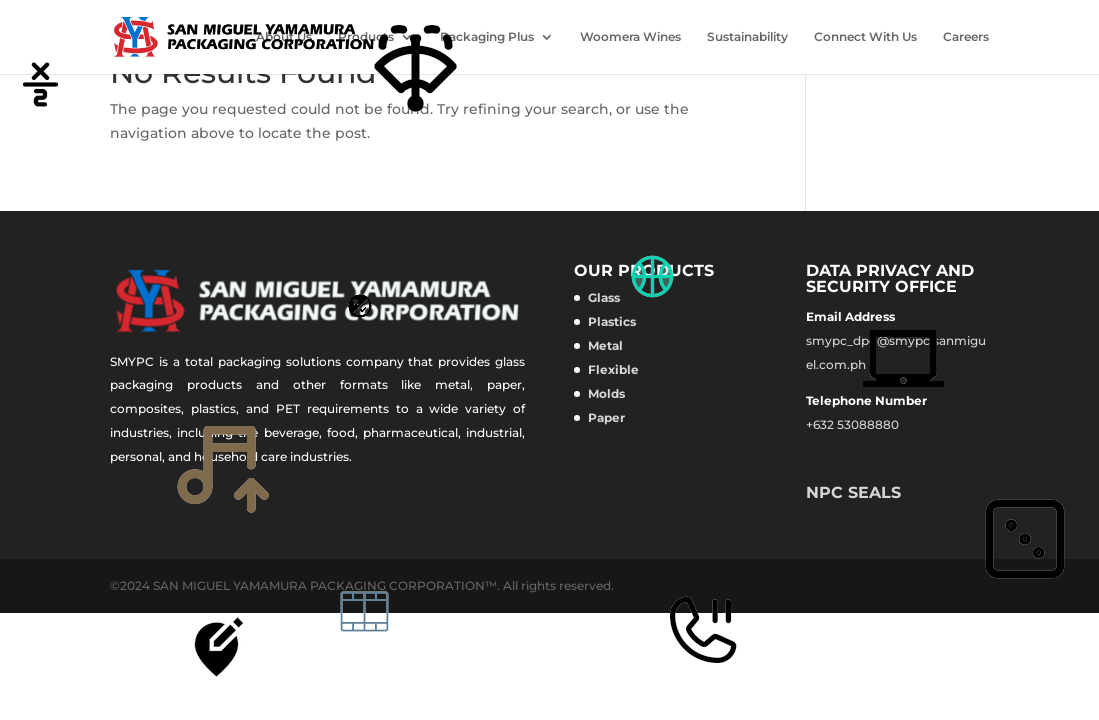 Image resolution: width=1099 pixels, height=720 pixels. I want to click on indicates an unreliable or intermittent test result, so click(360, 306).